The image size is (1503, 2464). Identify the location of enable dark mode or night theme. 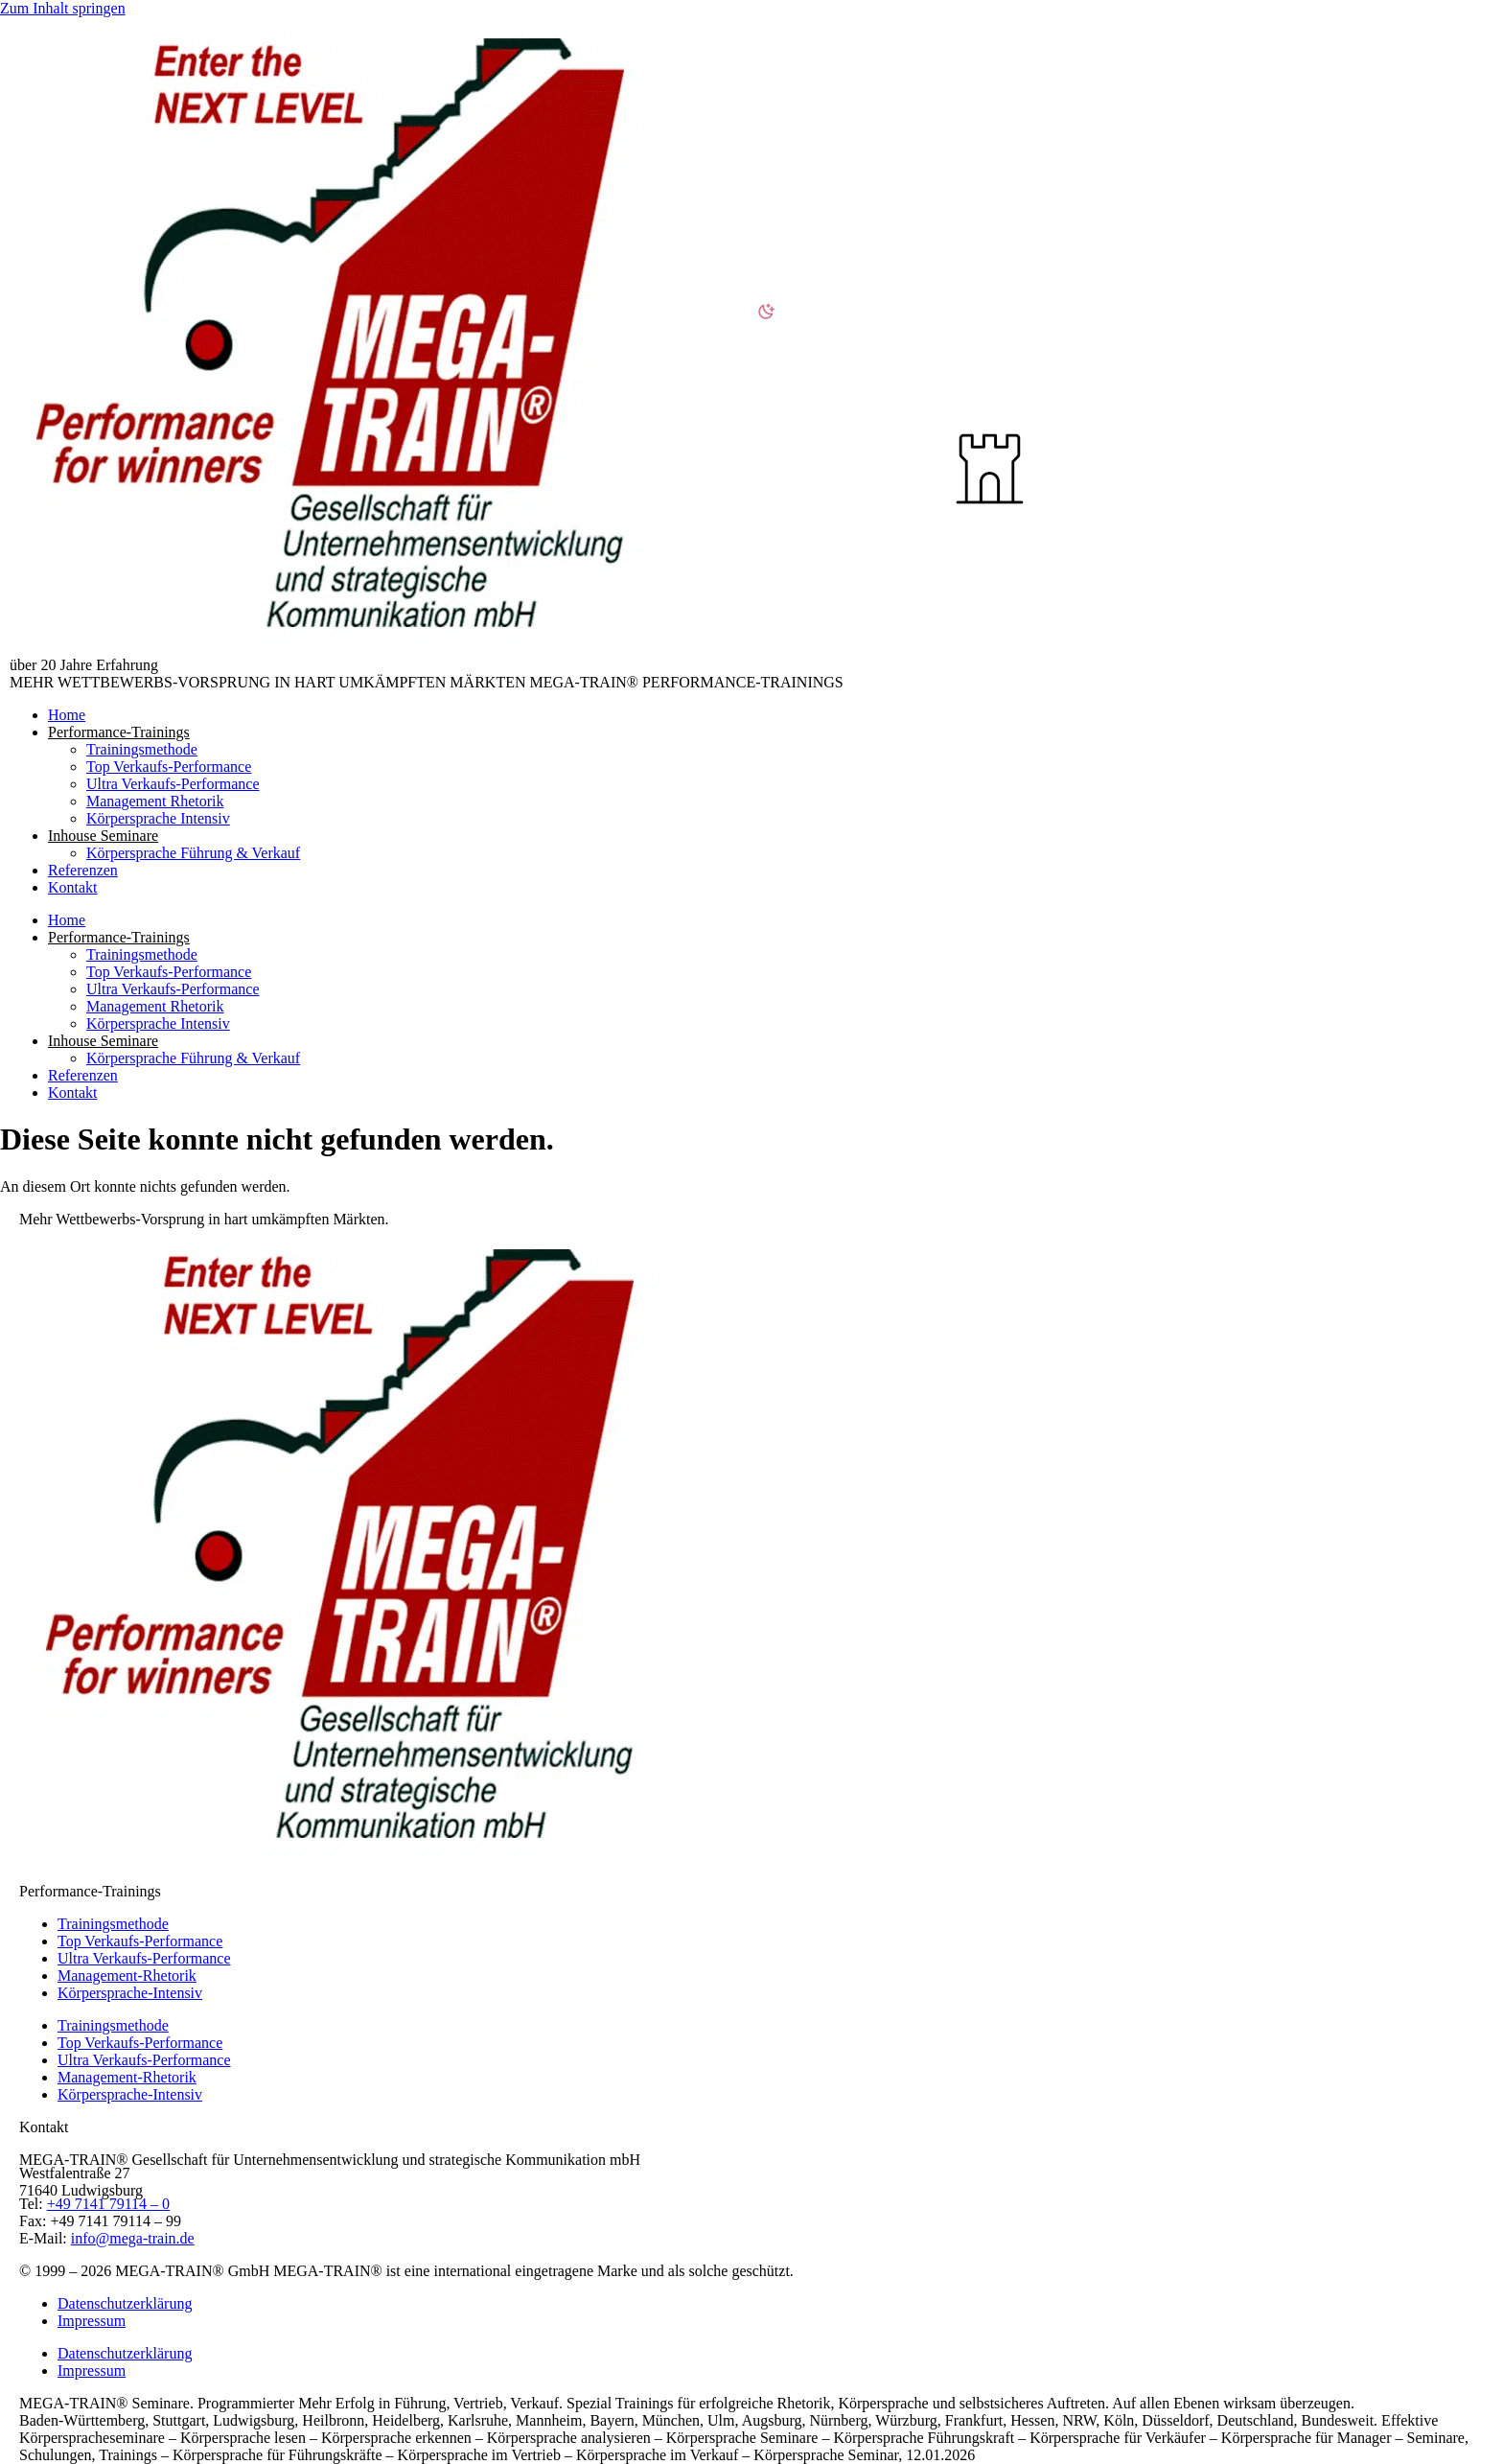
(766, 312).